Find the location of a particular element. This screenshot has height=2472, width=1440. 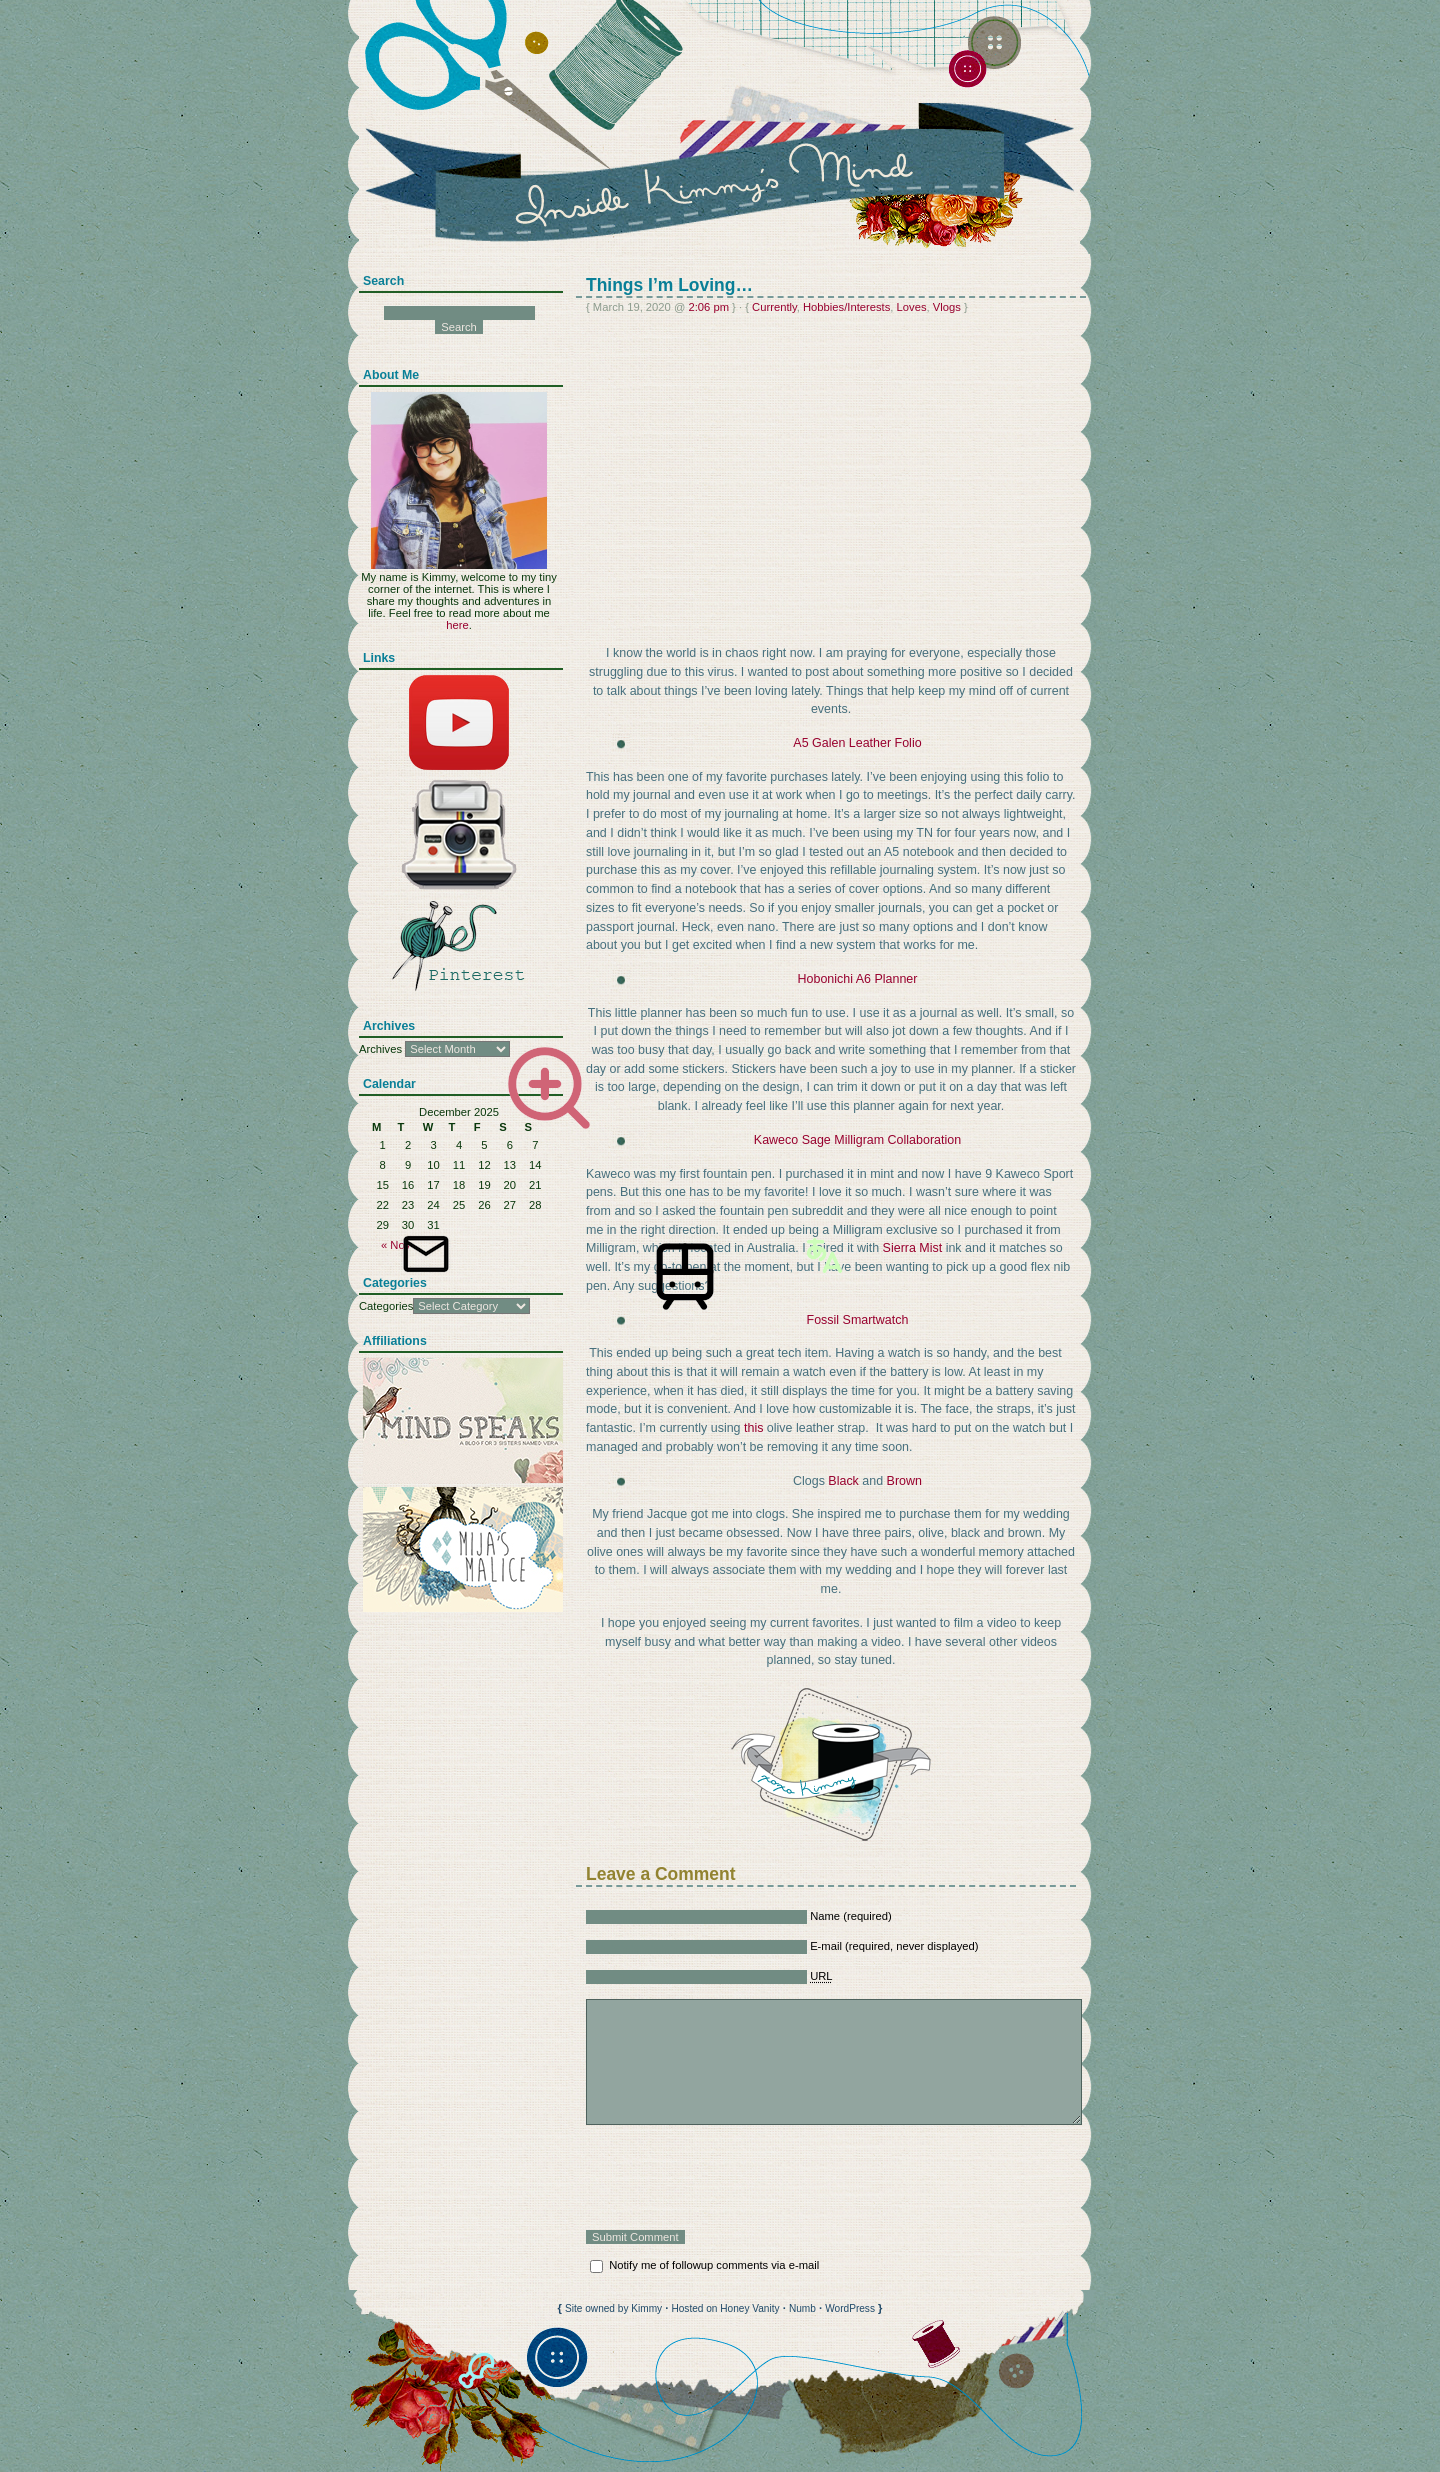

zoom in on content or image is located at coordinates (549, 1088).